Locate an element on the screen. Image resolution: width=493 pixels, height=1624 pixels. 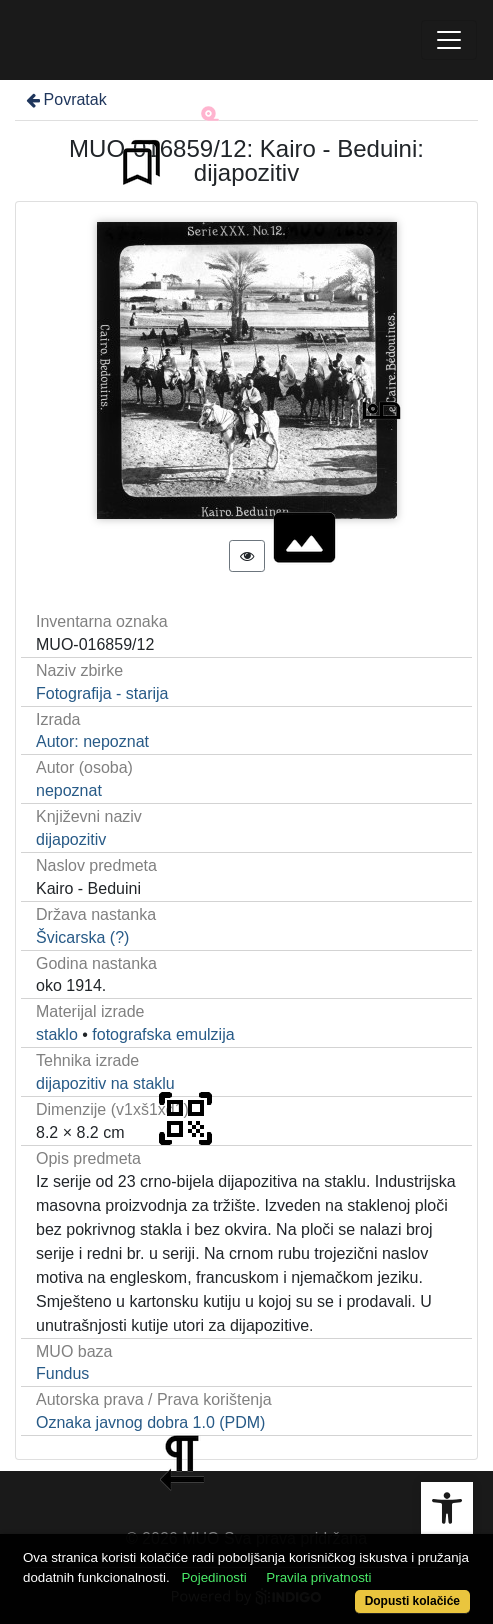
access tape or recording tools is located at coordinates (209, 113).